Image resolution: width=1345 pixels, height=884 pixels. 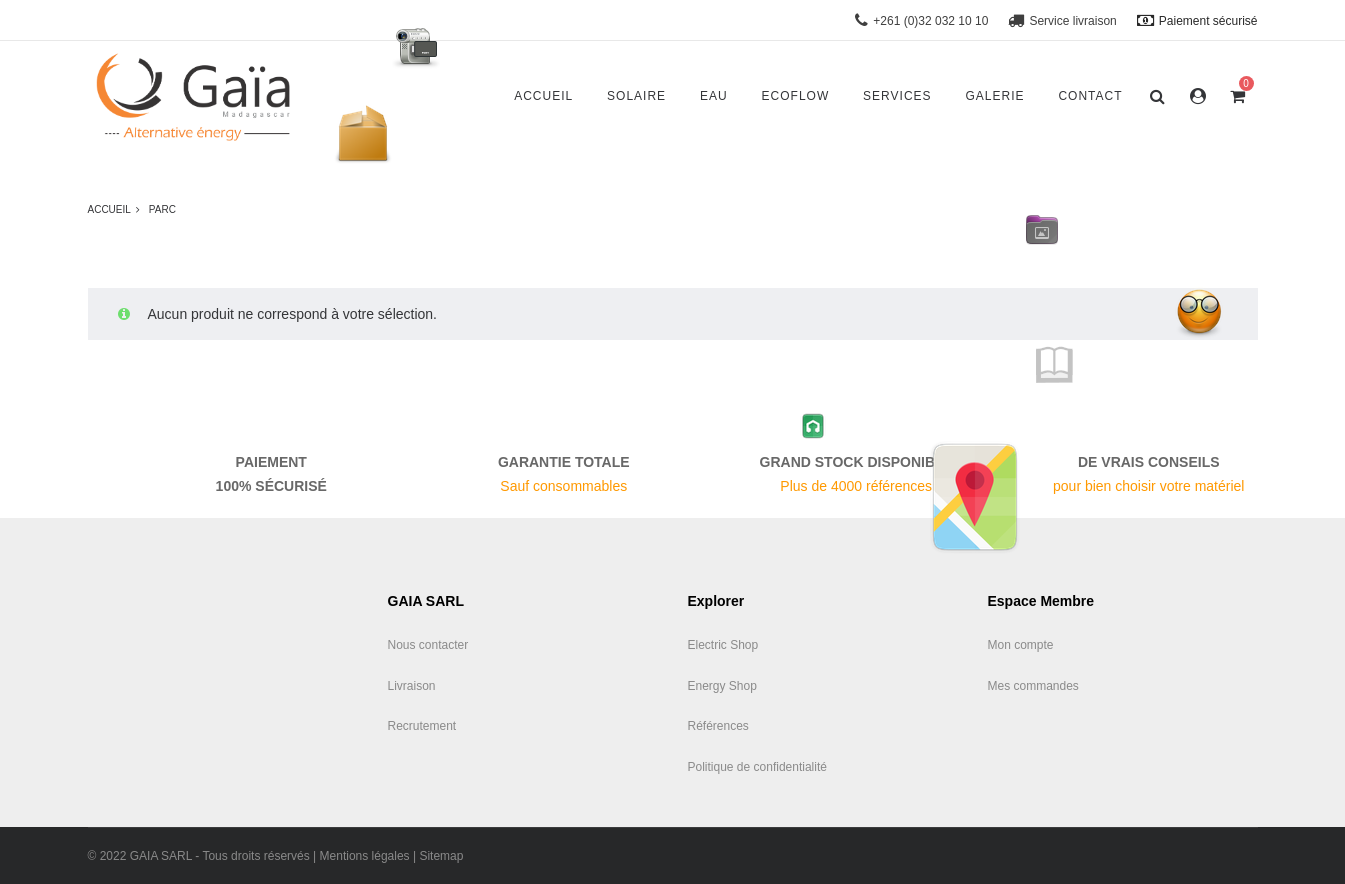 What do you see at coordinates (1199, 313) in the screenshot?
I see `indicates a nerdy or studious status` at bounding box center [1199, 313].